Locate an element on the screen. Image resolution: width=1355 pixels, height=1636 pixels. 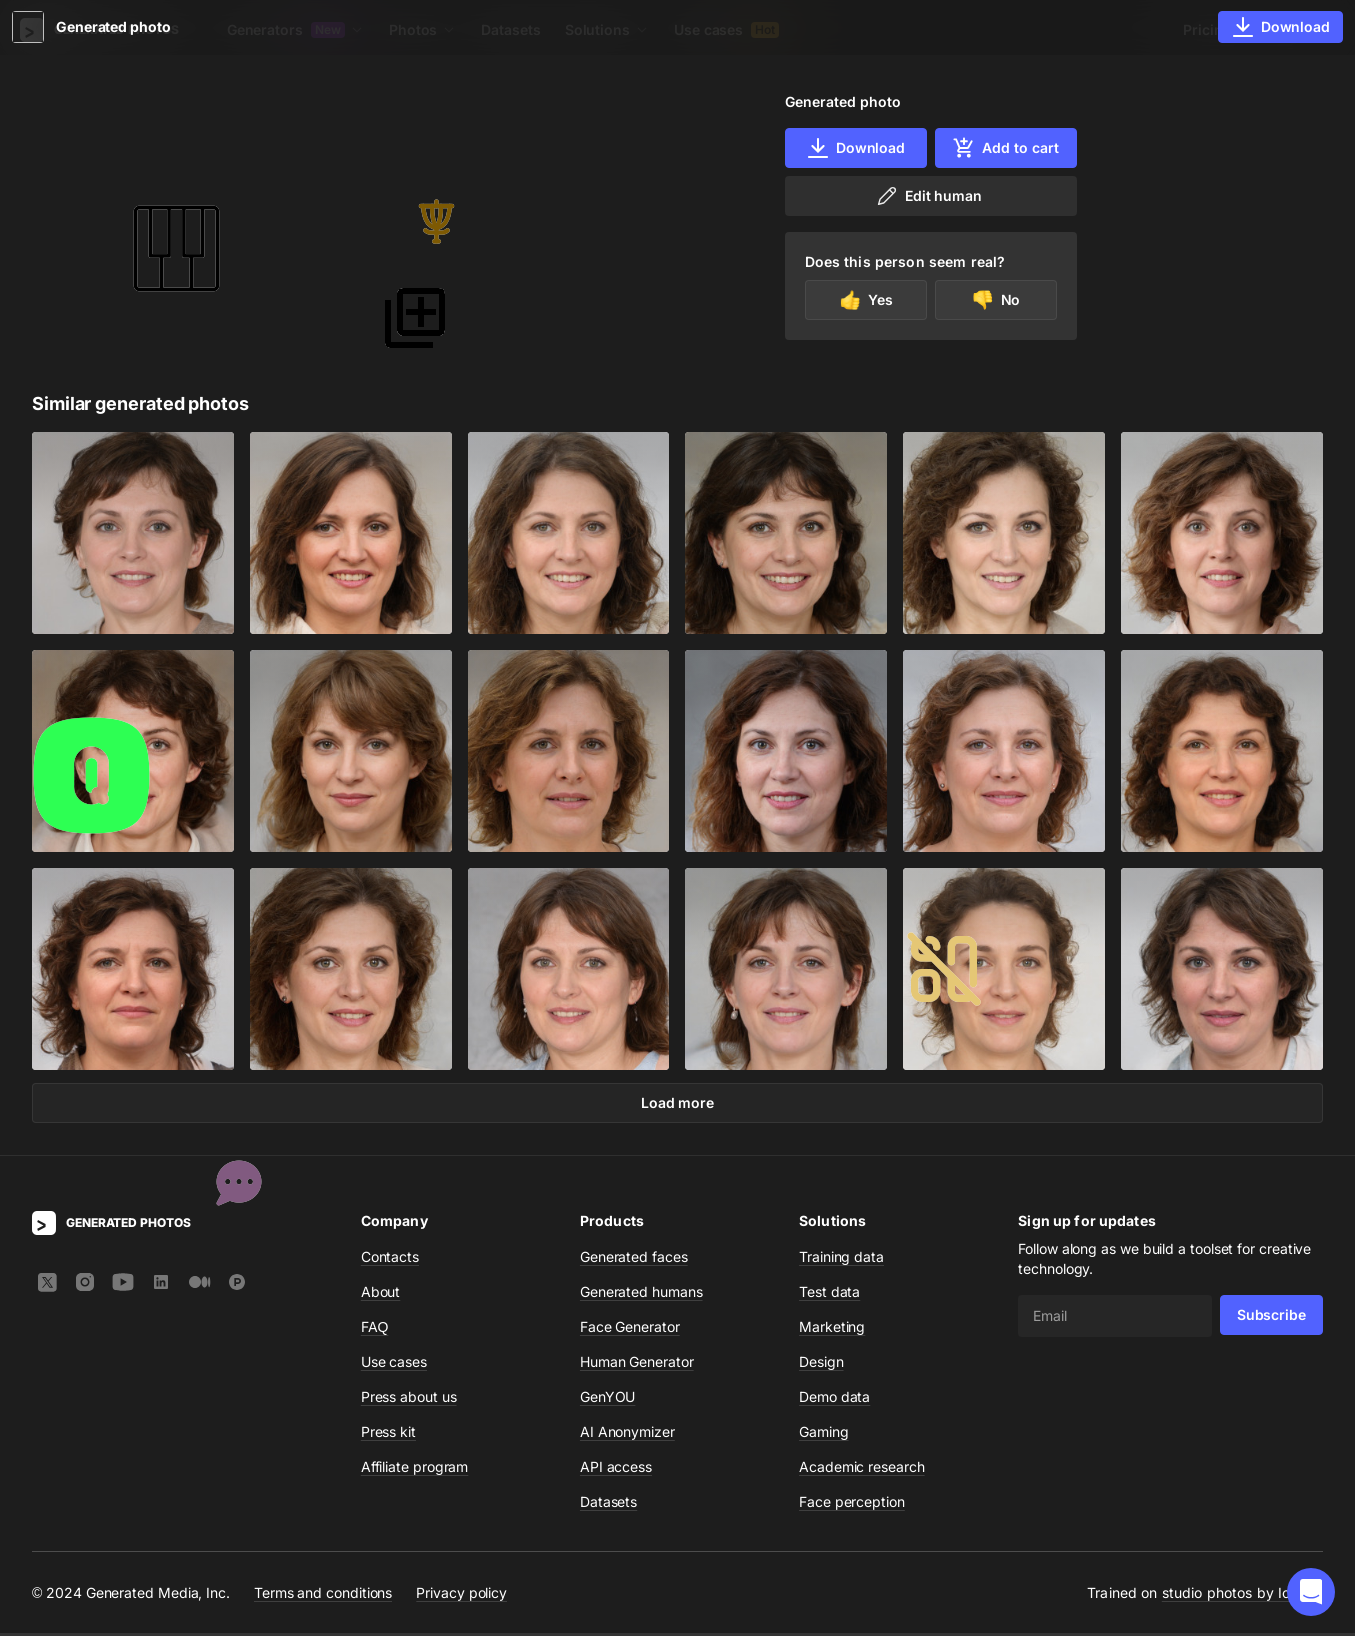
represents the letter Q in a keyboard or text input is located at coordinates (91, 775).